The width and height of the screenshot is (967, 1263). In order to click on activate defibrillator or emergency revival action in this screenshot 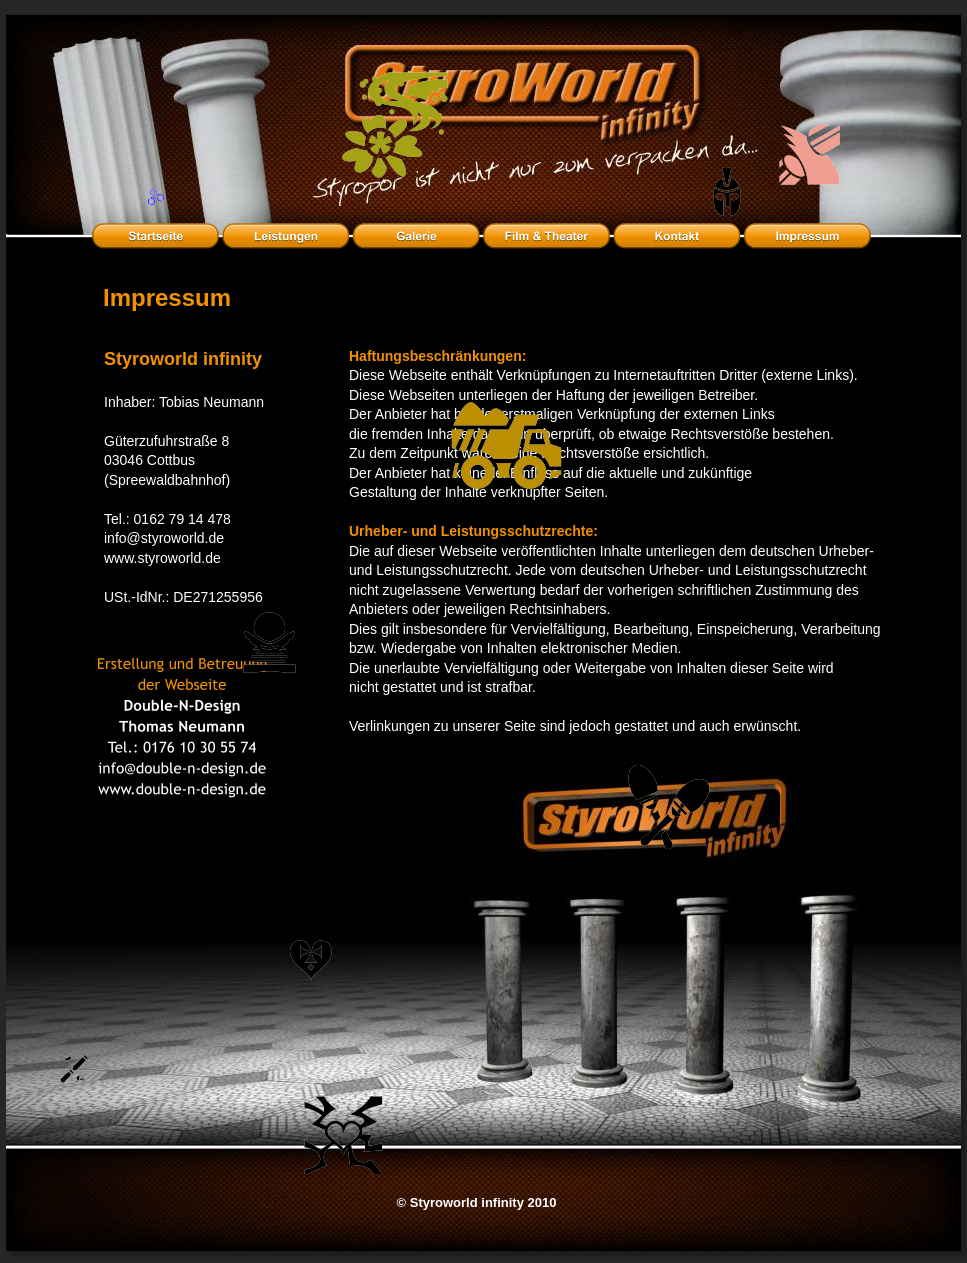, I will do `click(343, 1135)`.